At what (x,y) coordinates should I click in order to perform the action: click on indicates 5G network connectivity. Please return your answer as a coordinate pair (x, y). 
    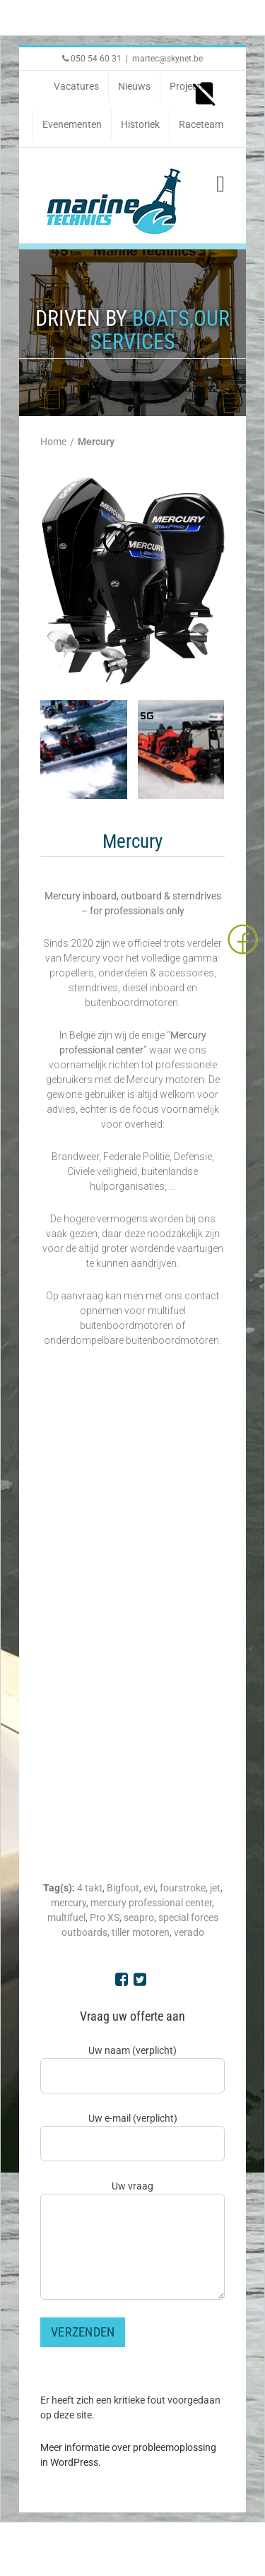
    Looking at the image, I should click on (147, 716).